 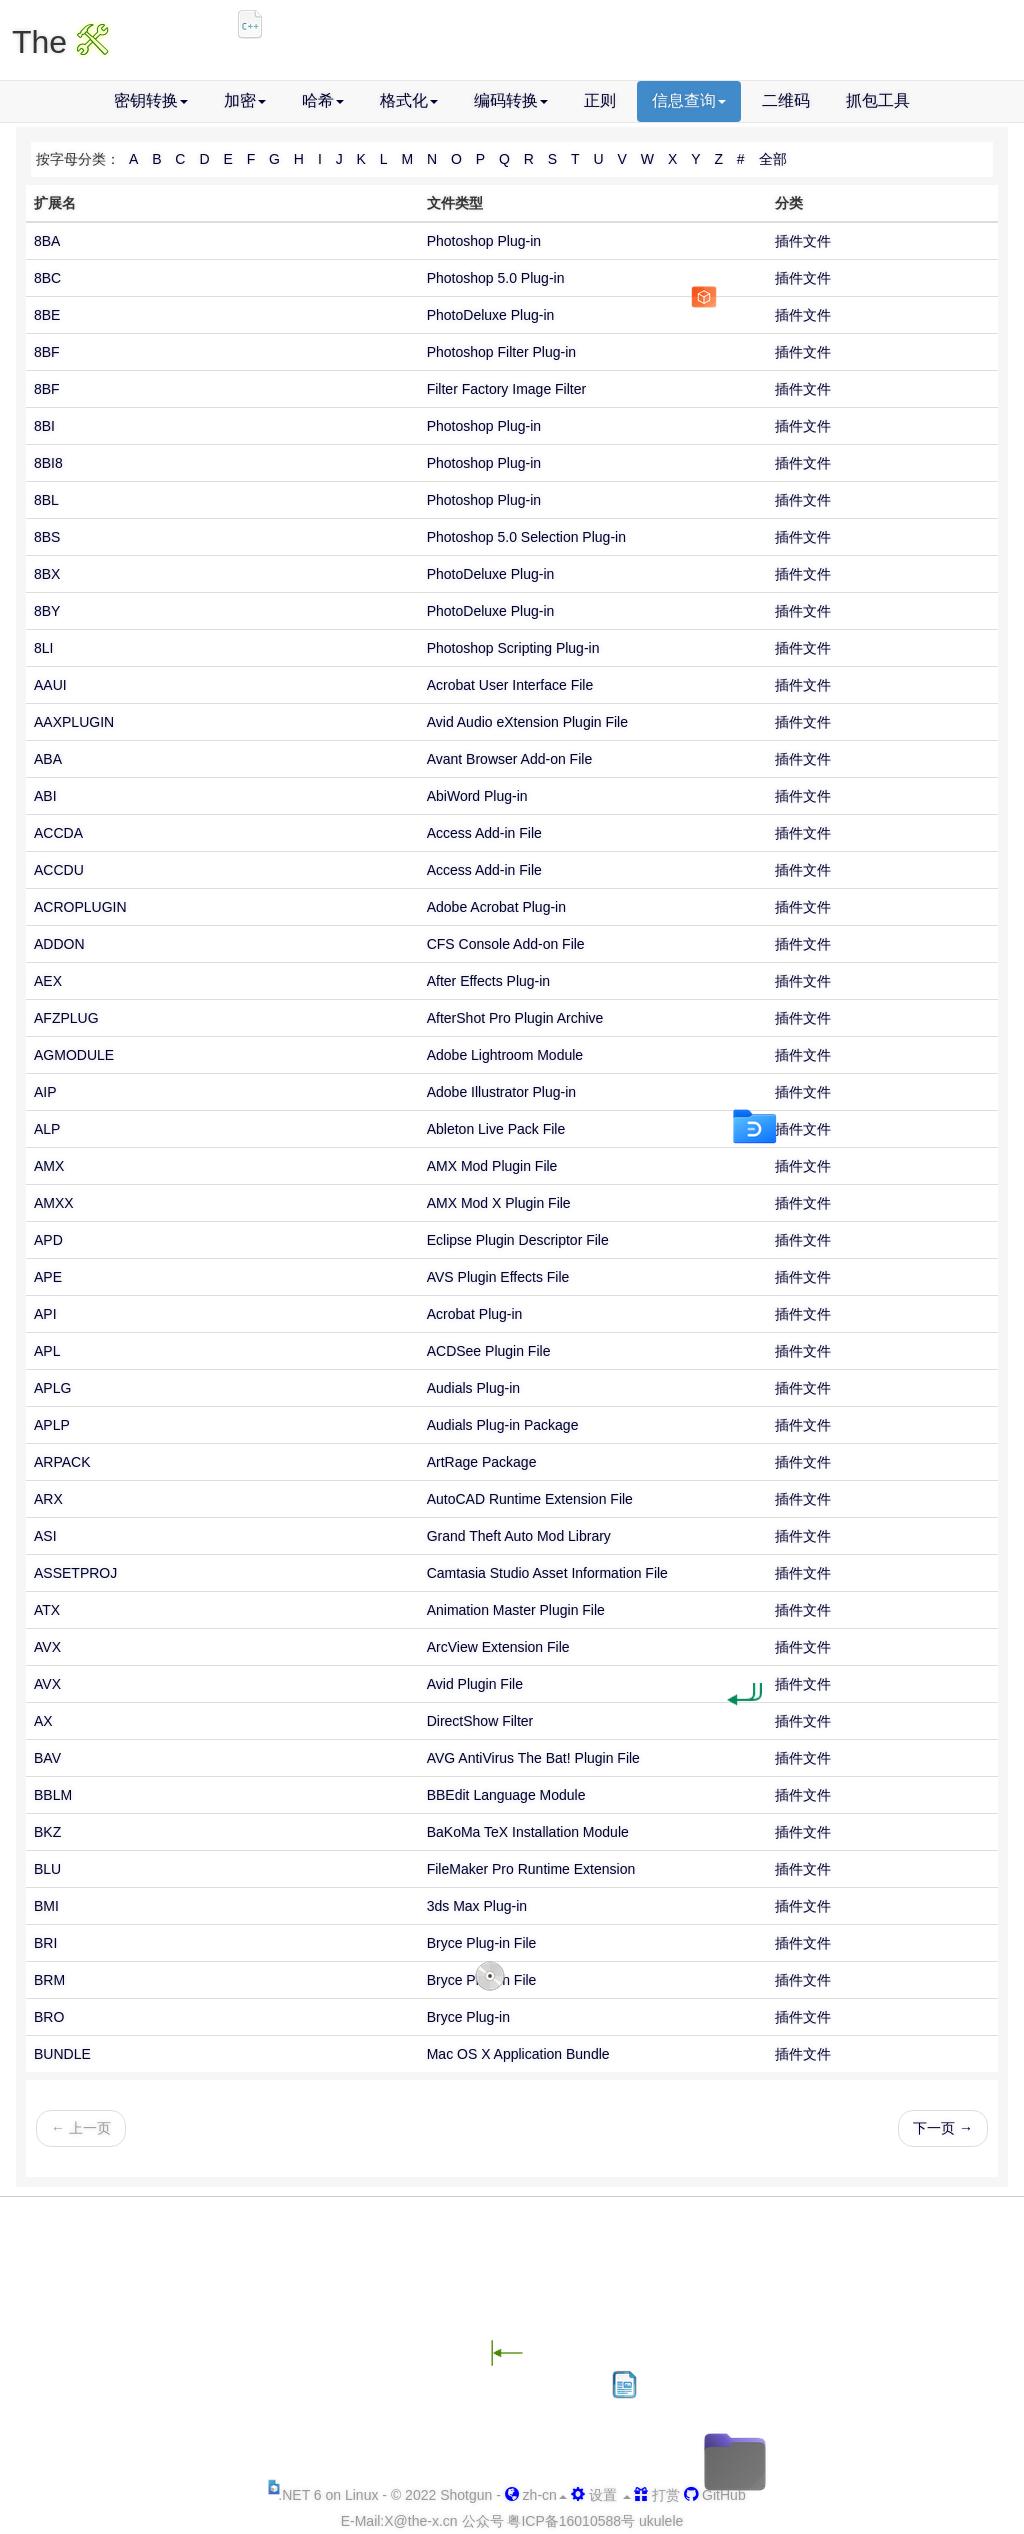 I want to click on indicates a rewritable CD-RW disc, so click(x=490, y=1976).